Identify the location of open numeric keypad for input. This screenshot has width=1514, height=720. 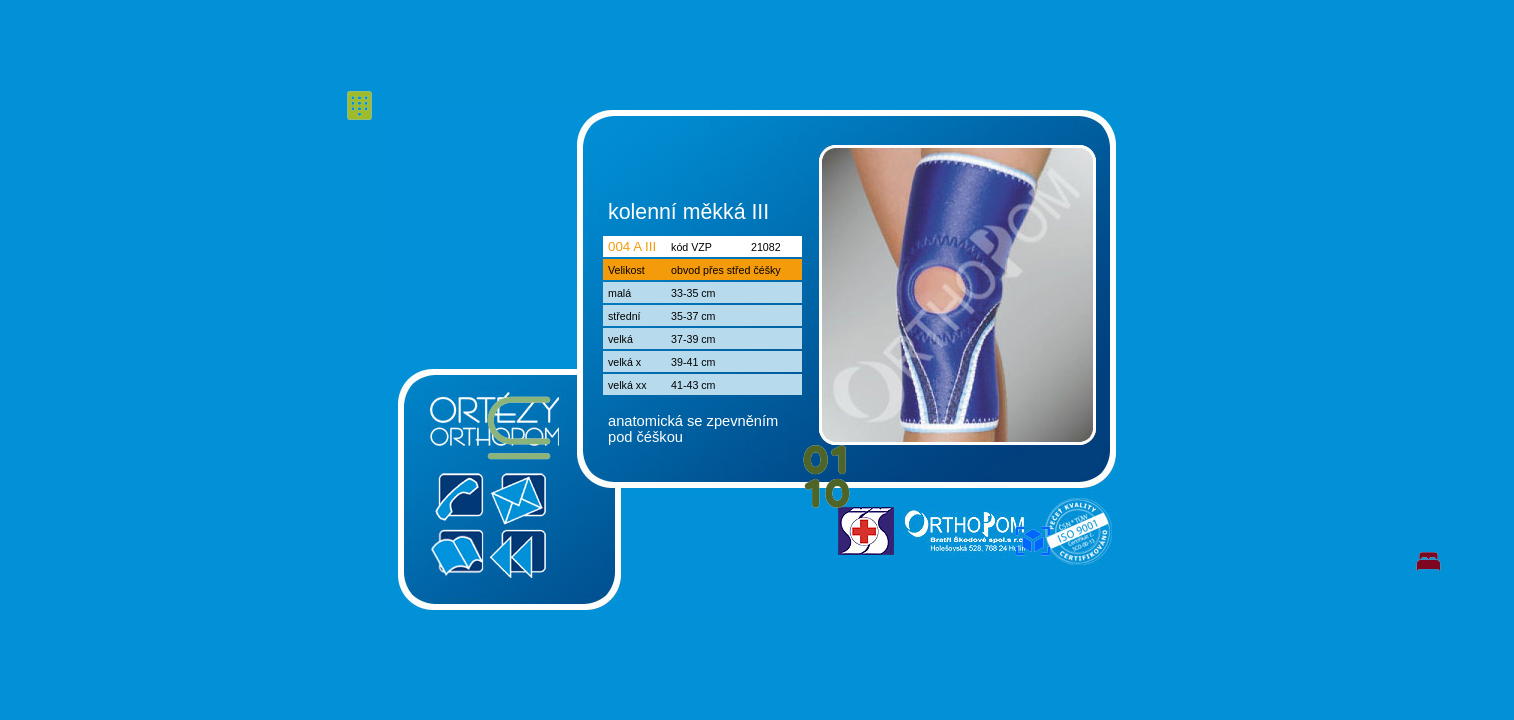
(359, 105).